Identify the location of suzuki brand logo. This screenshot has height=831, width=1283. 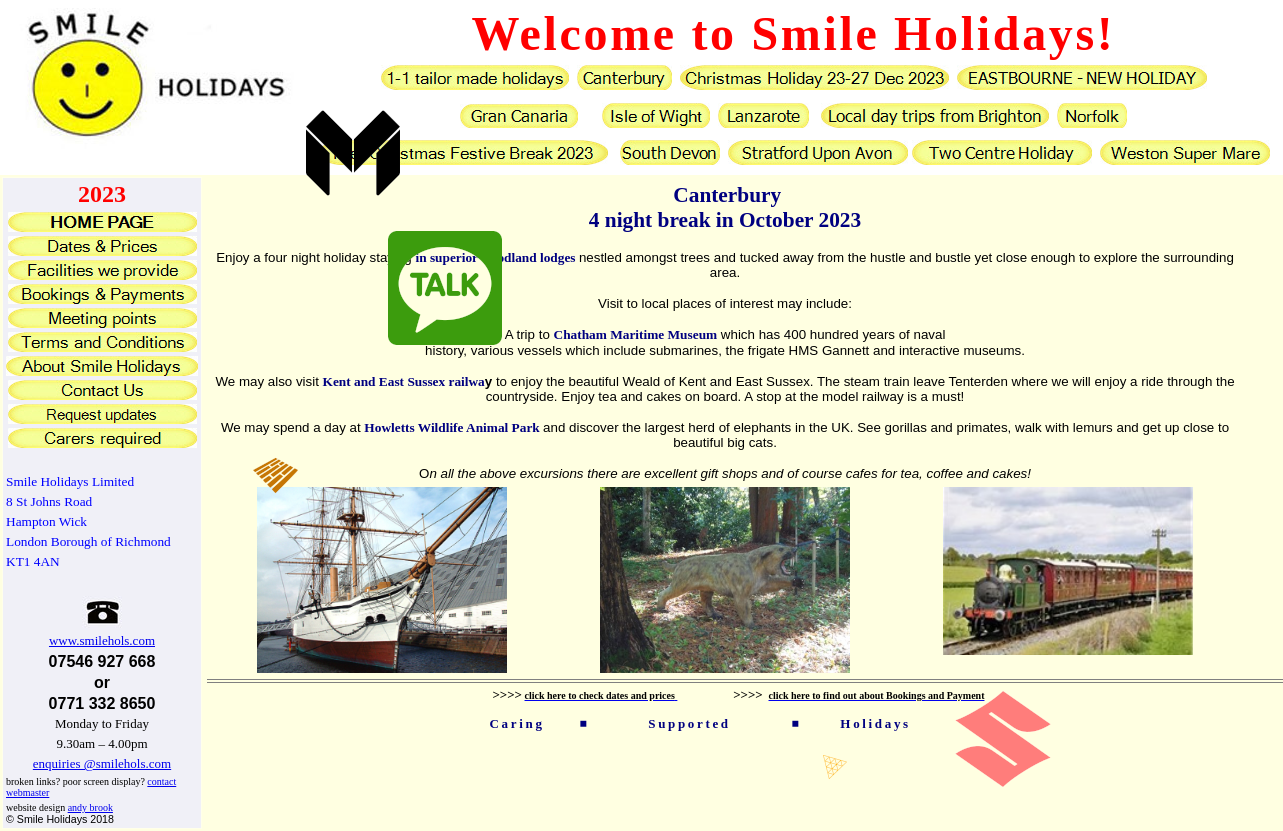
(1003, 739).